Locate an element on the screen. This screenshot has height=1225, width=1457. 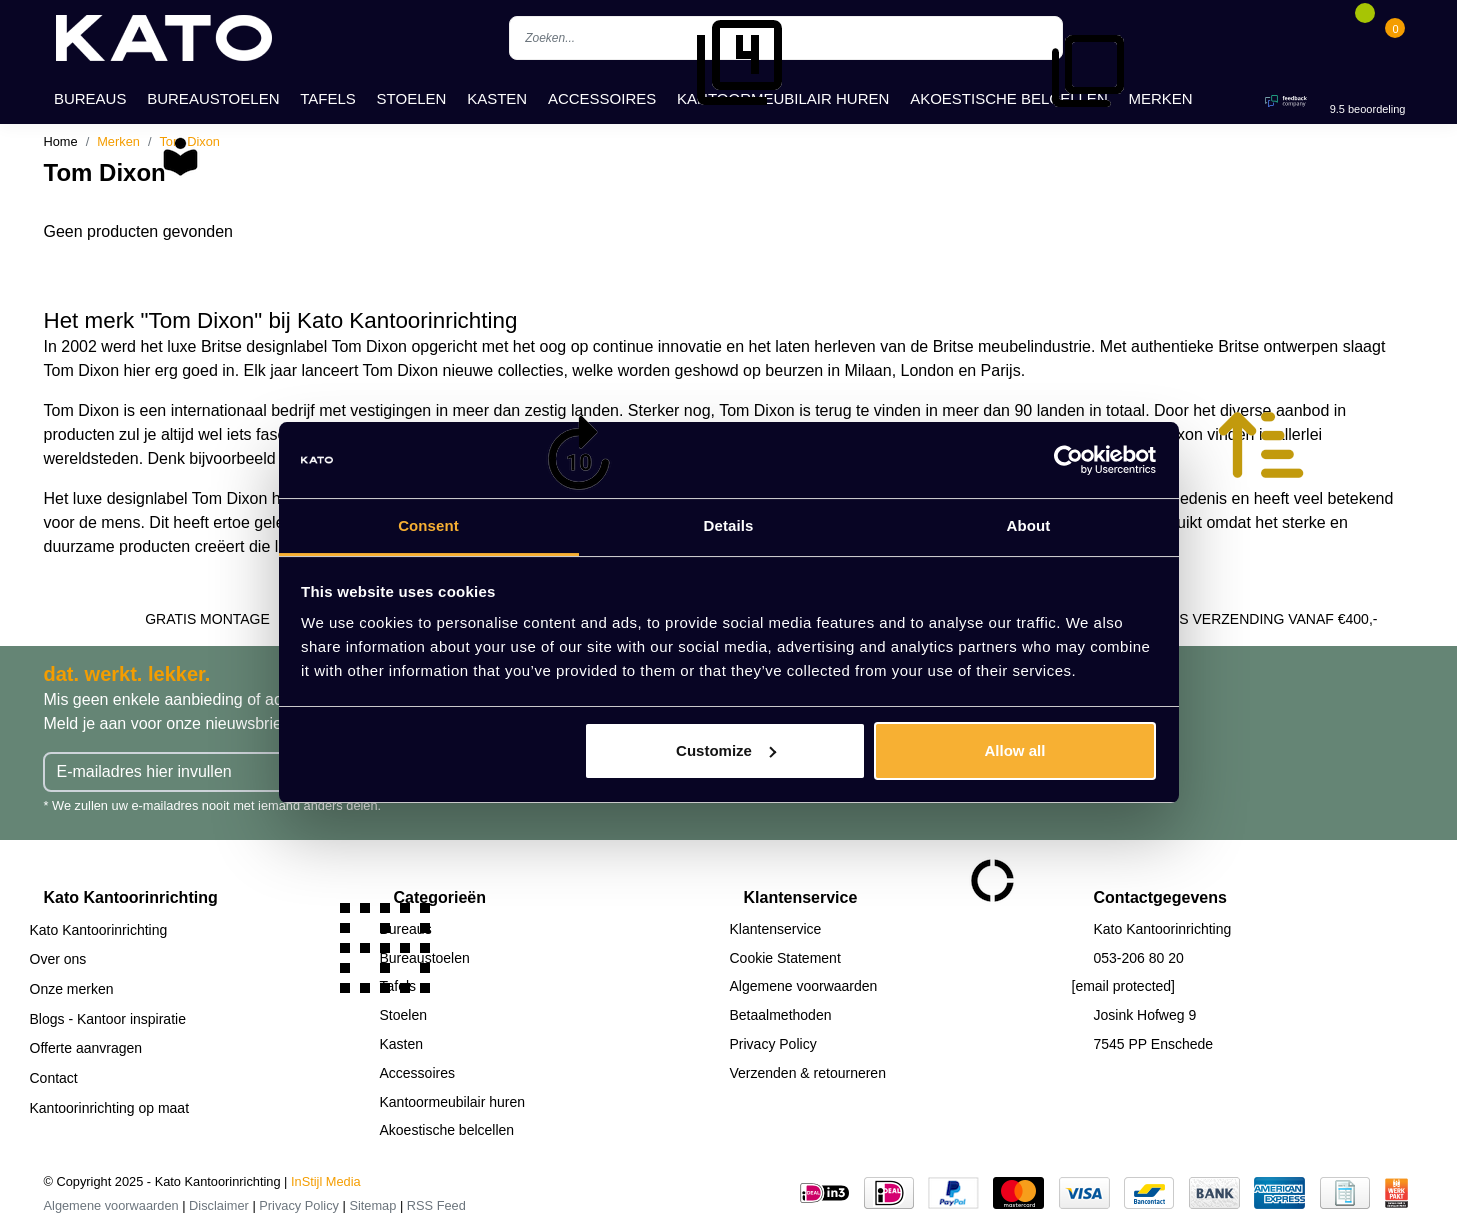
skip forward 10 seconds in media playback is located at coordinates (579, 455).